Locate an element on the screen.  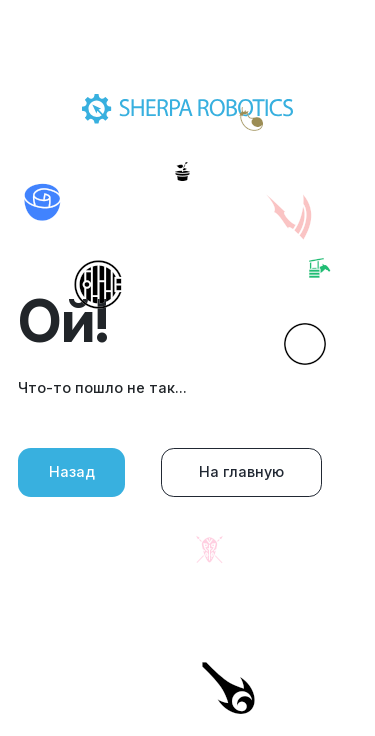
select eggplant/aubergine ingredient is located at coordinates (251, 119).